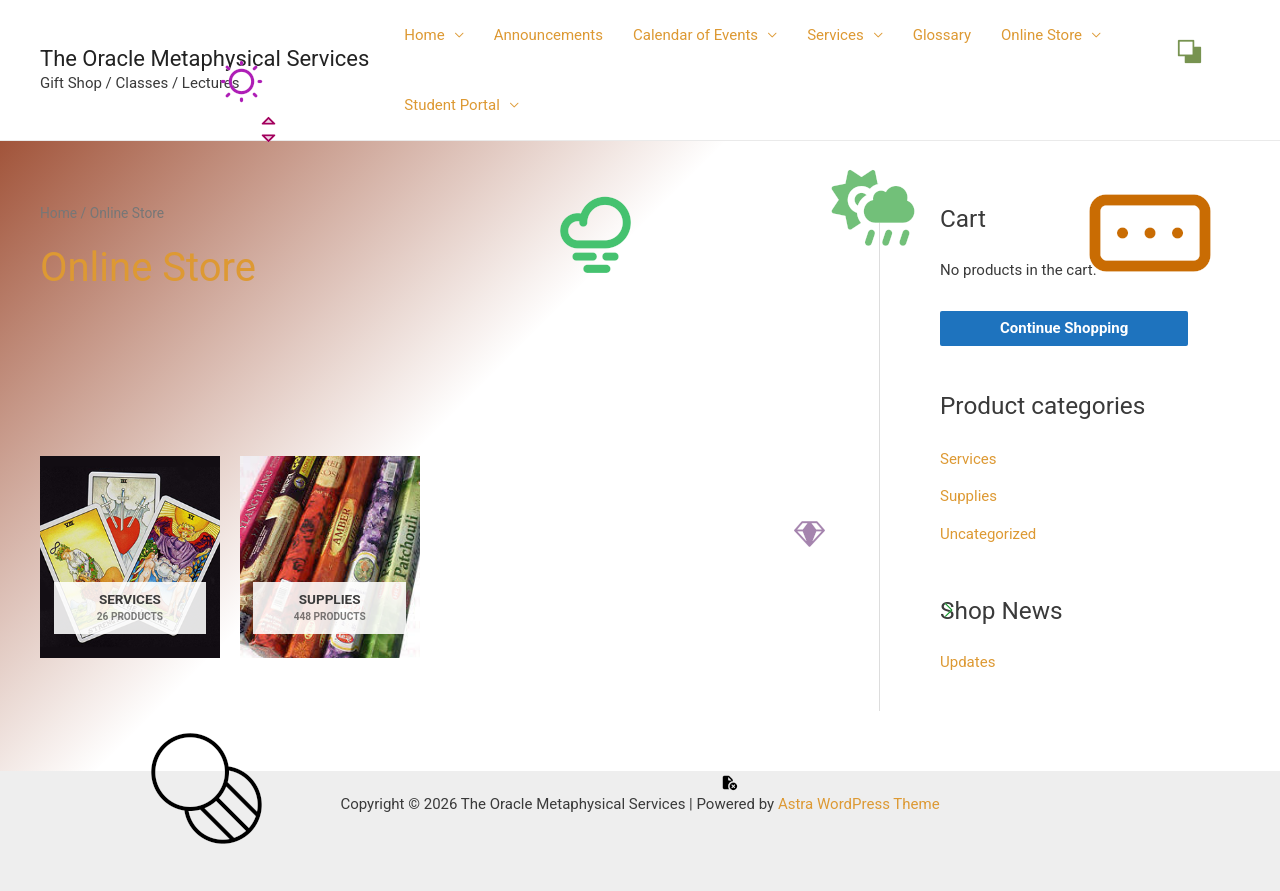 The height and width of the screenshot is (891, 1280). Describe the element at coordinates (948, 610) in the screenshot. I see `navigate to the next item or page` at that location.